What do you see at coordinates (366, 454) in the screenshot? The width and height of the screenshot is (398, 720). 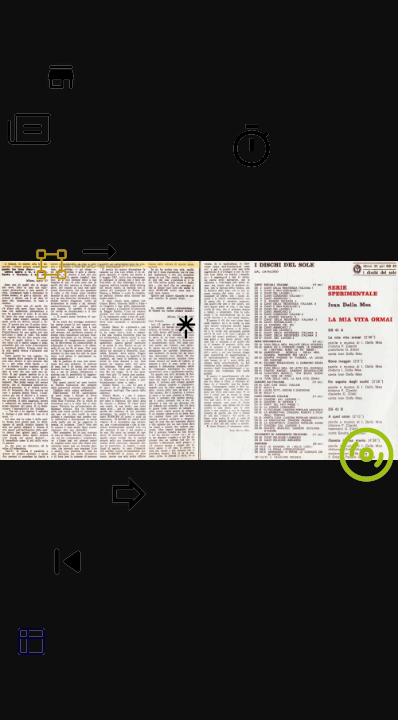 I see `play or access music library` at bounding box center [366, 454].